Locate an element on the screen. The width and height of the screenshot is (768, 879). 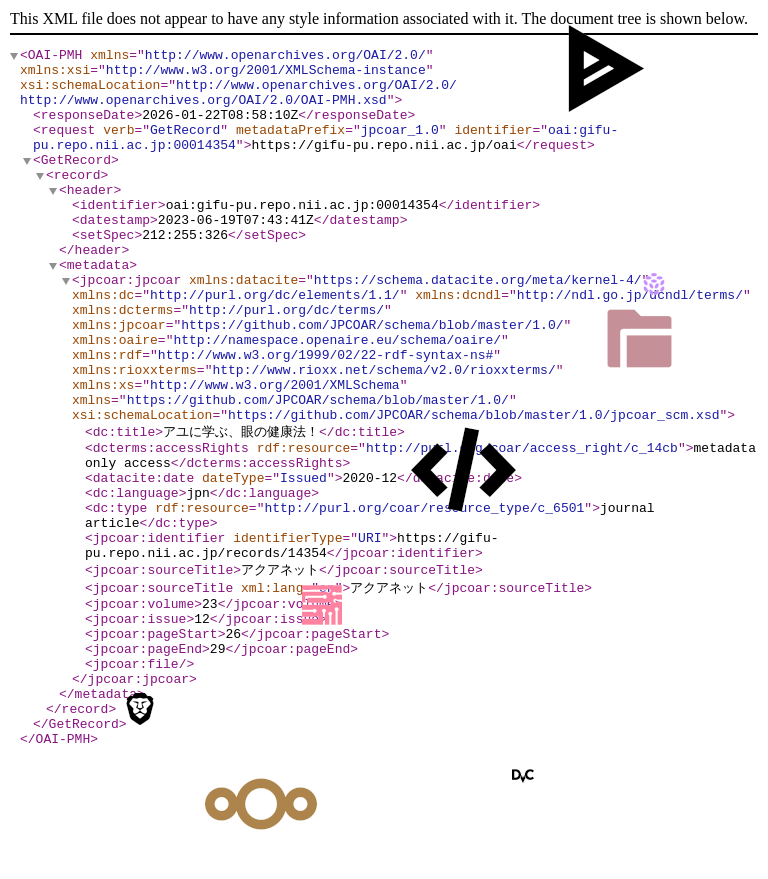
open folder to view files is located at coordinates (639, 338).